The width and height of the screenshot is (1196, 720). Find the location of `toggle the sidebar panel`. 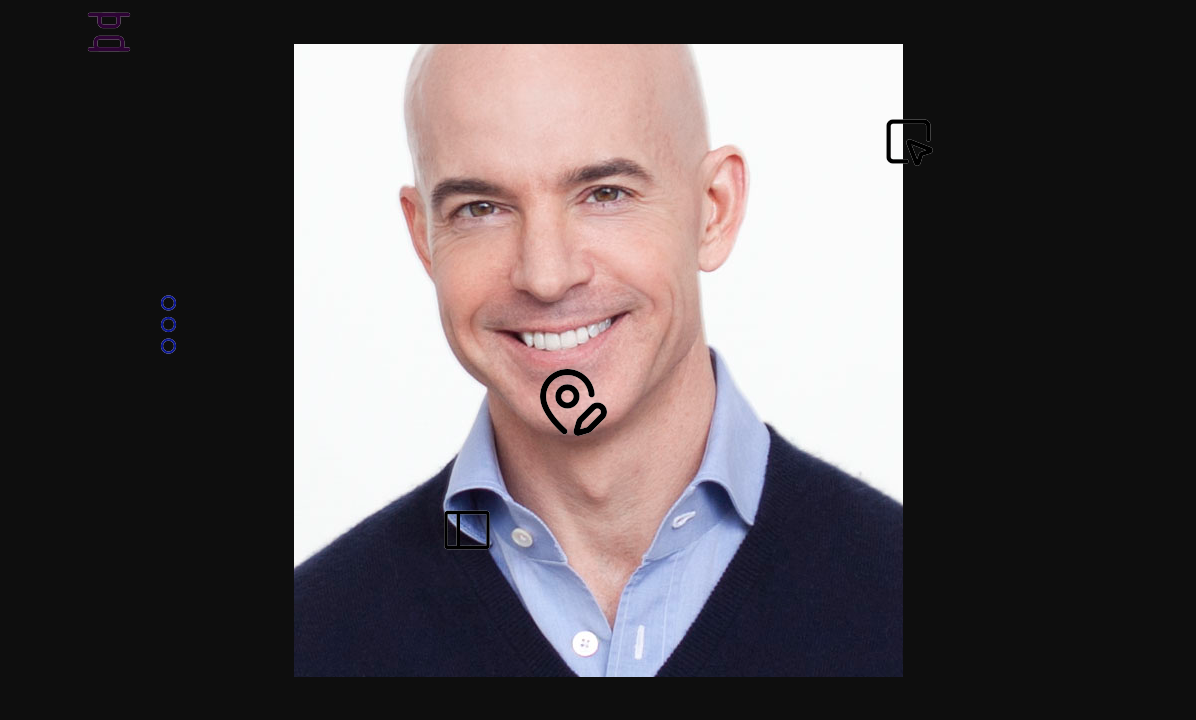

toggle the sidebar panel is located at coordinates (467, 530).